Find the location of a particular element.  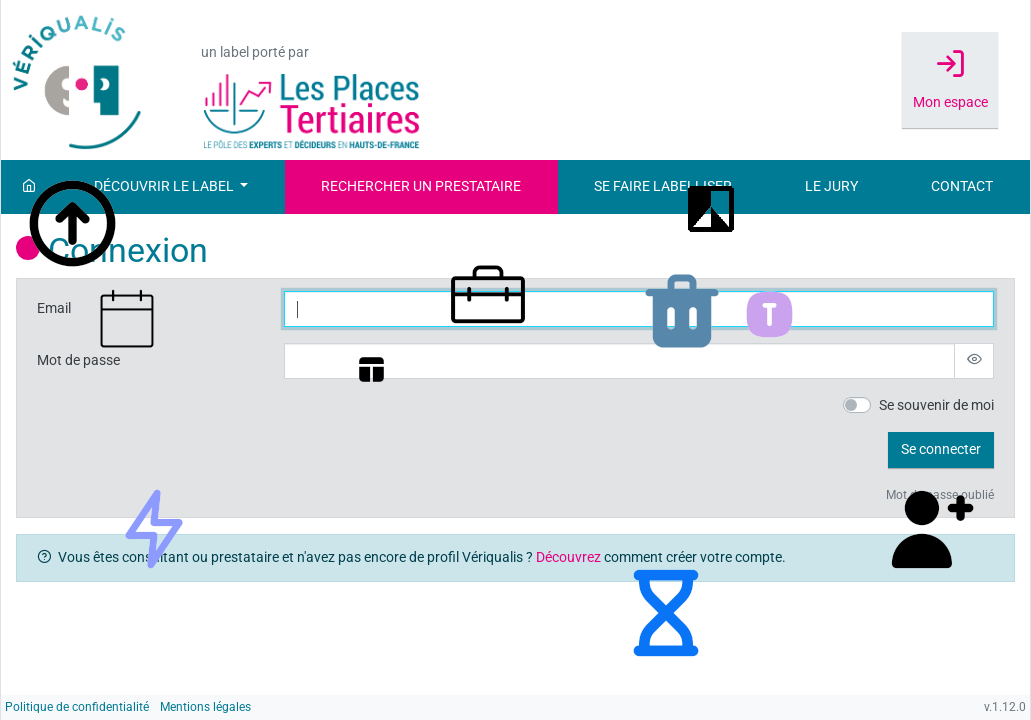

scroll to top of page is located at coordinates (72, 223).